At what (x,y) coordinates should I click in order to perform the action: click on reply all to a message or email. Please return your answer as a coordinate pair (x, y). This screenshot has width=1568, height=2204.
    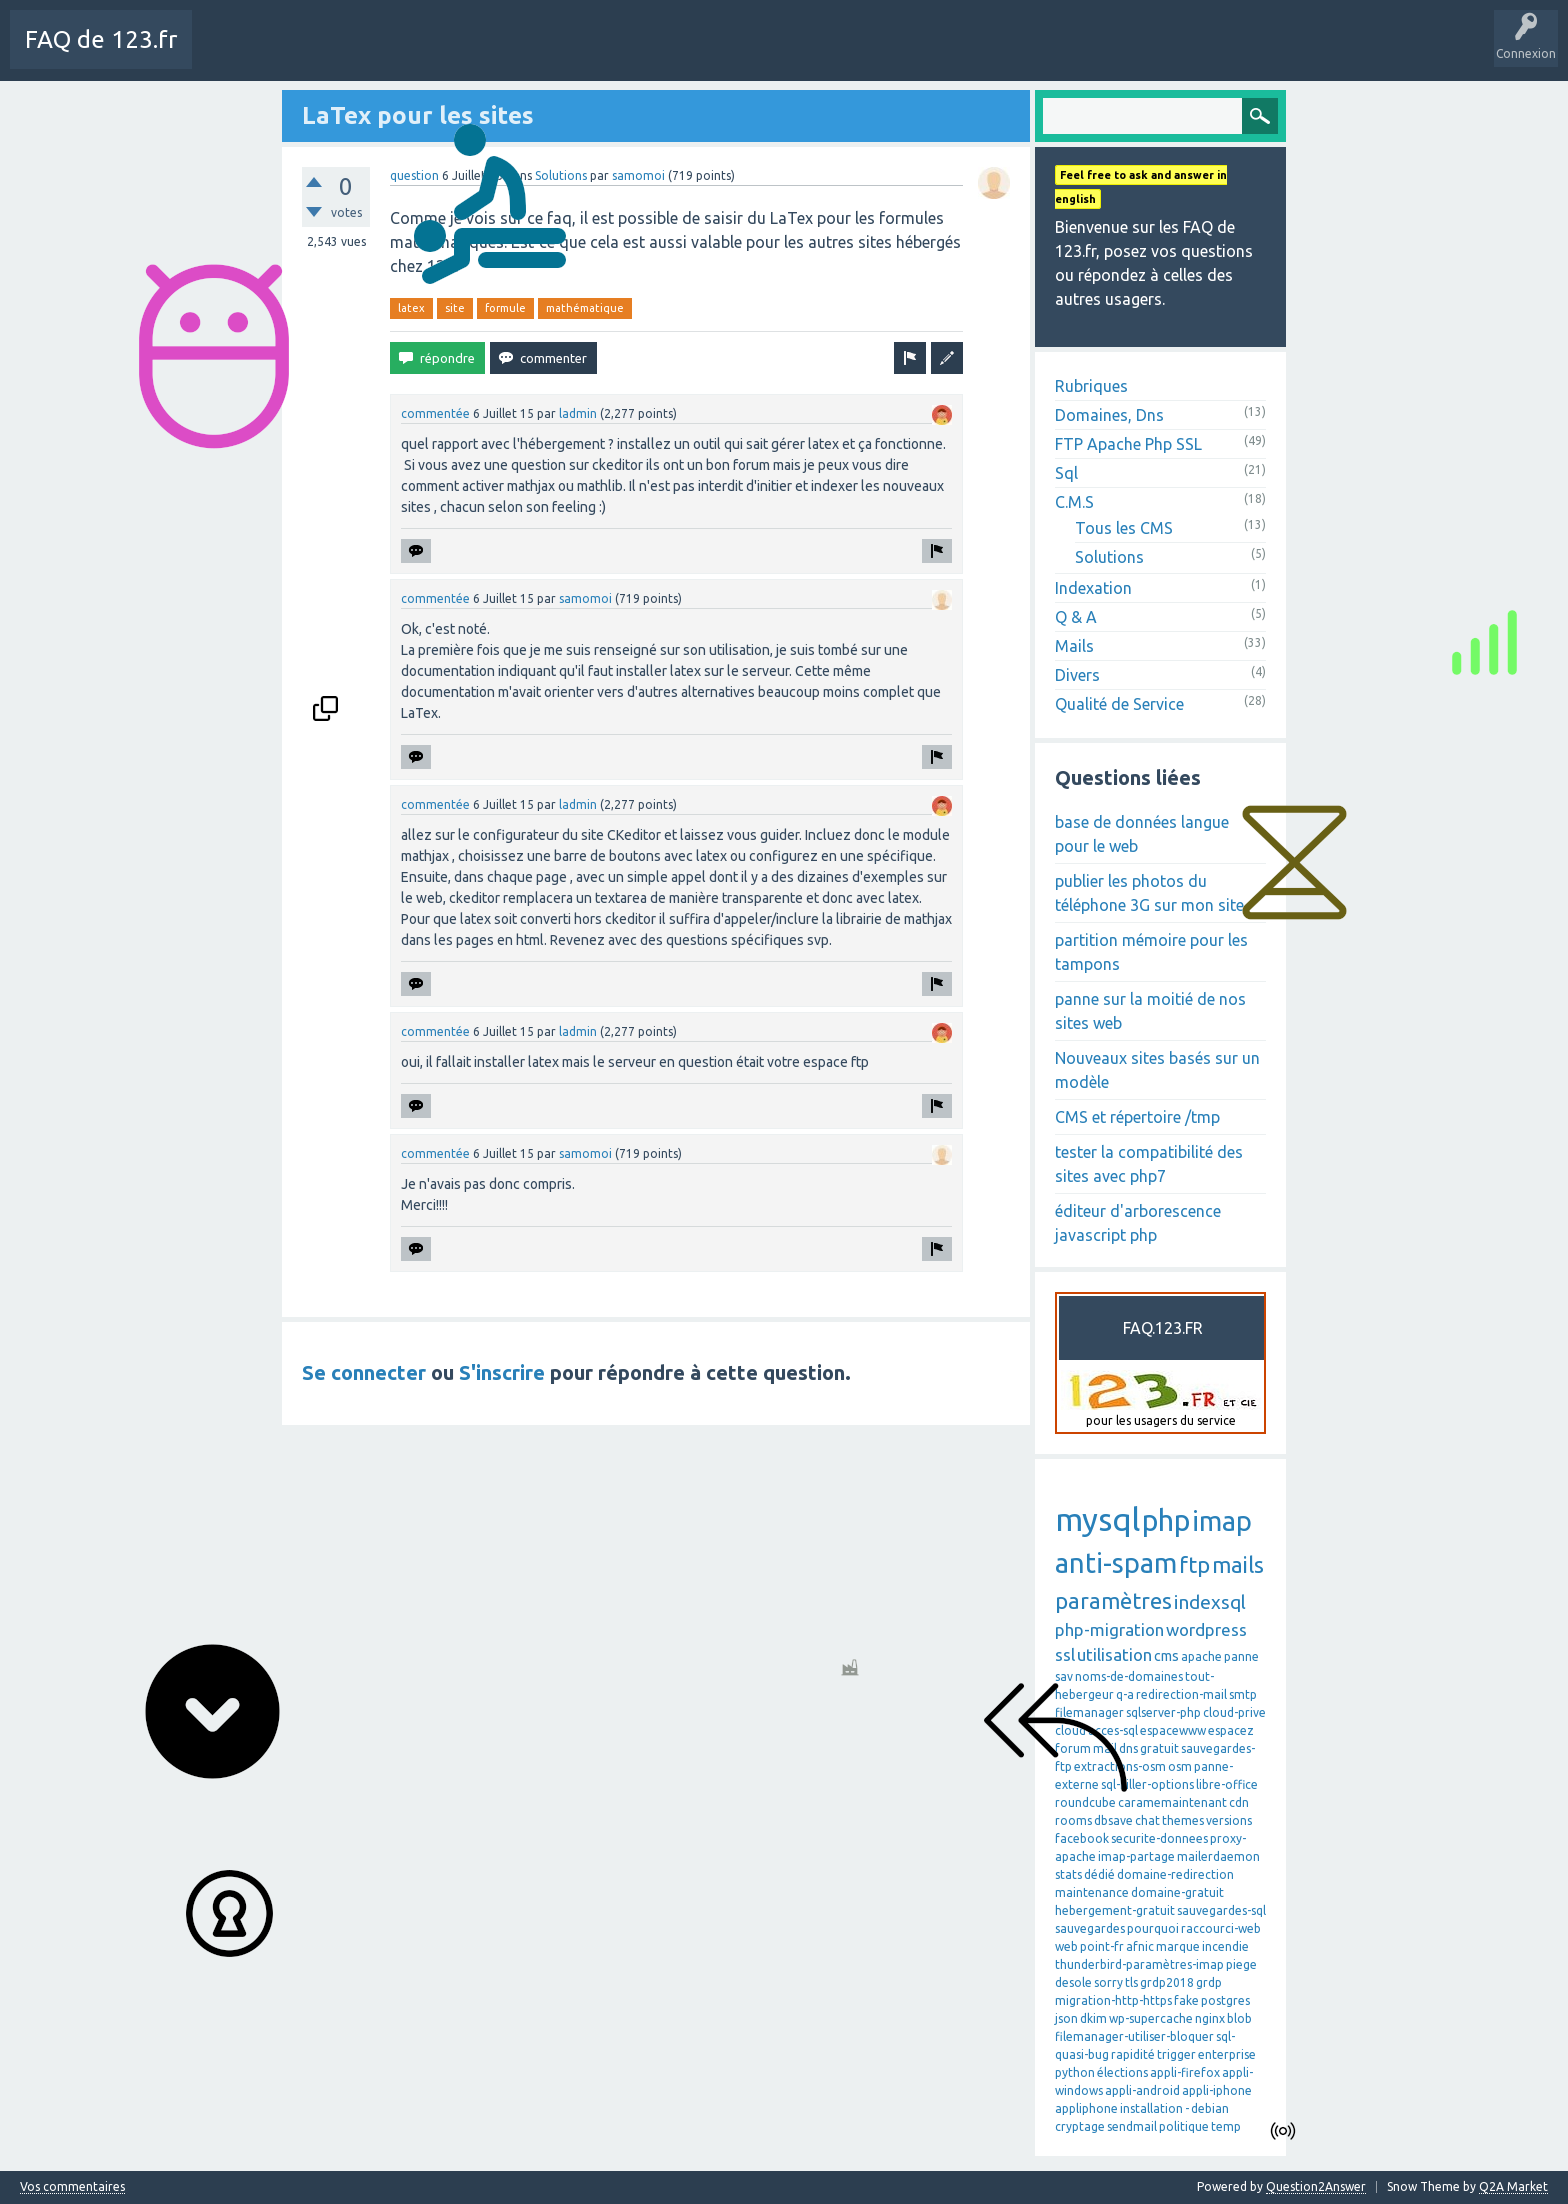
    Looking at the image, I should click on (1055, 1737).